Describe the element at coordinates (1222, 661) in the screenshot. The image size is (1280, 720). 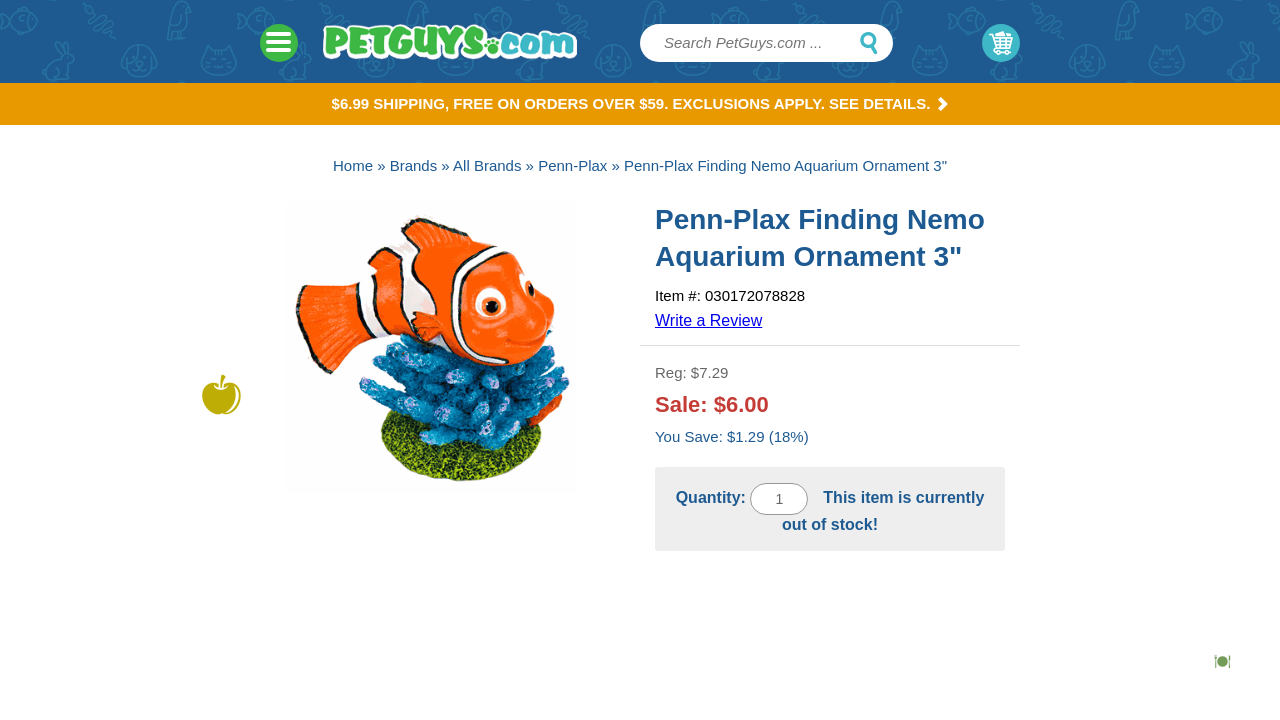
I see `view meal or dining options` at that location.